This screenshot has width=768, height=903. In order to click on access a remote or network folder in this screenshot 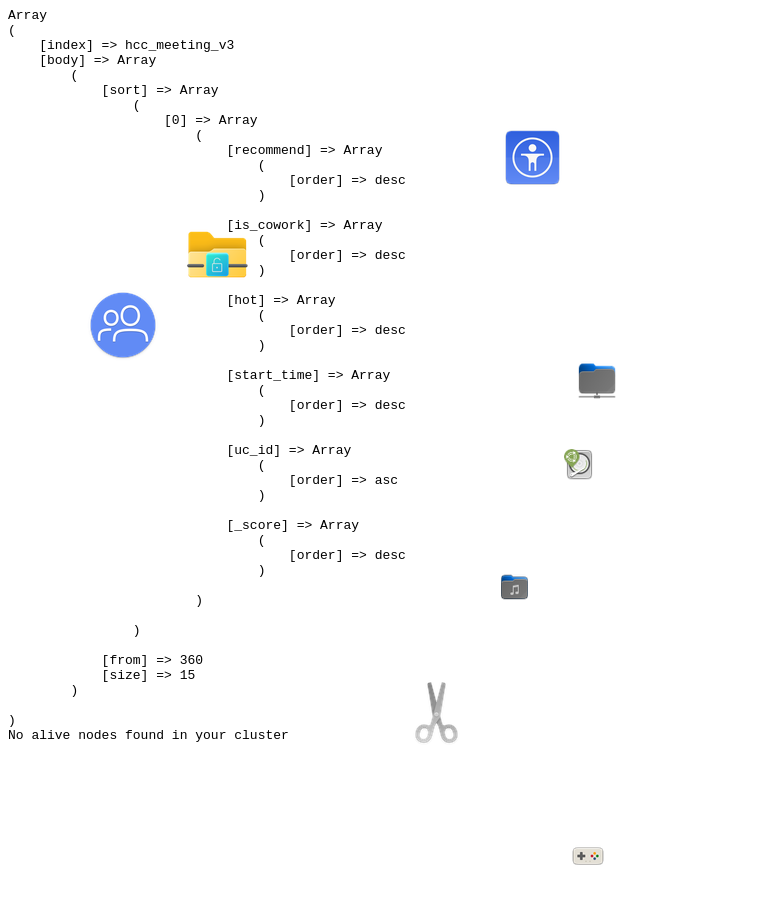, I will do `click(597, 380)`.